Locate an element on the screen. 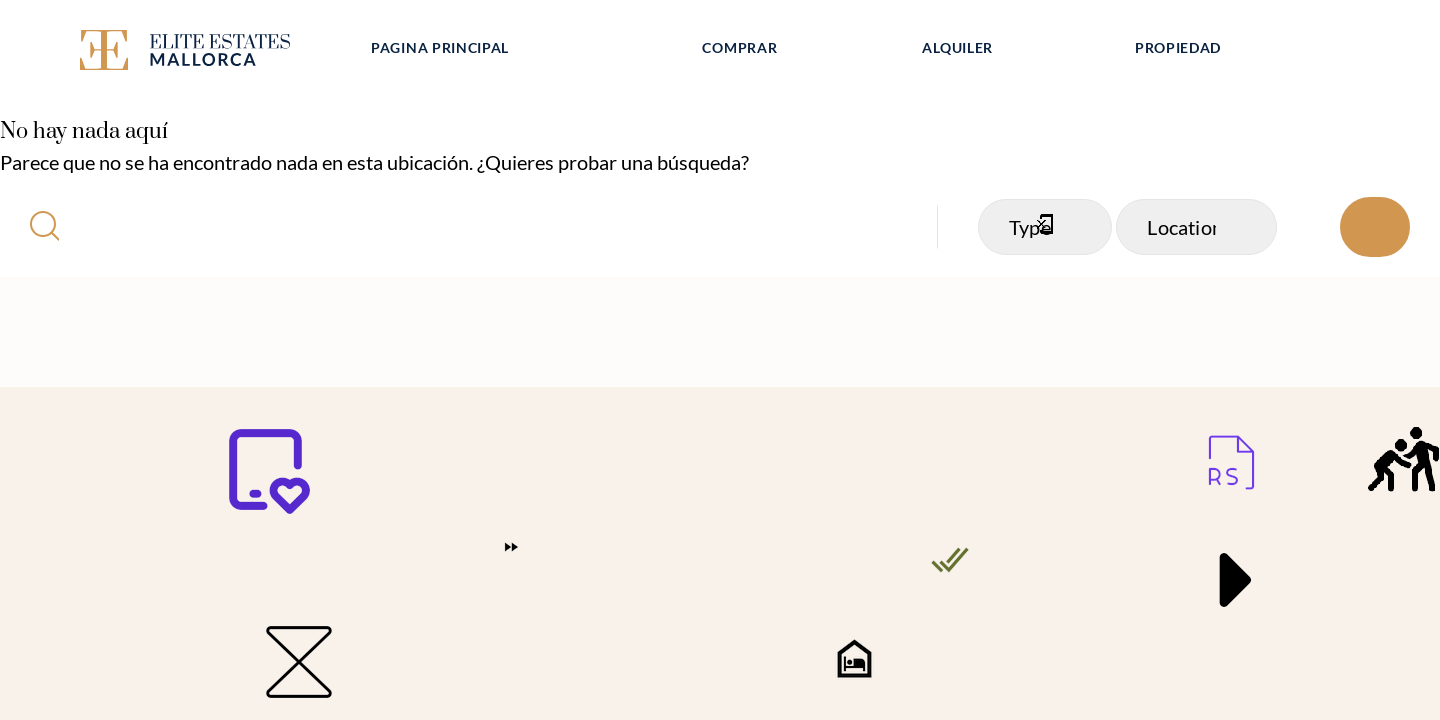 The height and width of the screenshot is (720, 1440). access kabaddi sports content is located at coordinates (1403, 462).